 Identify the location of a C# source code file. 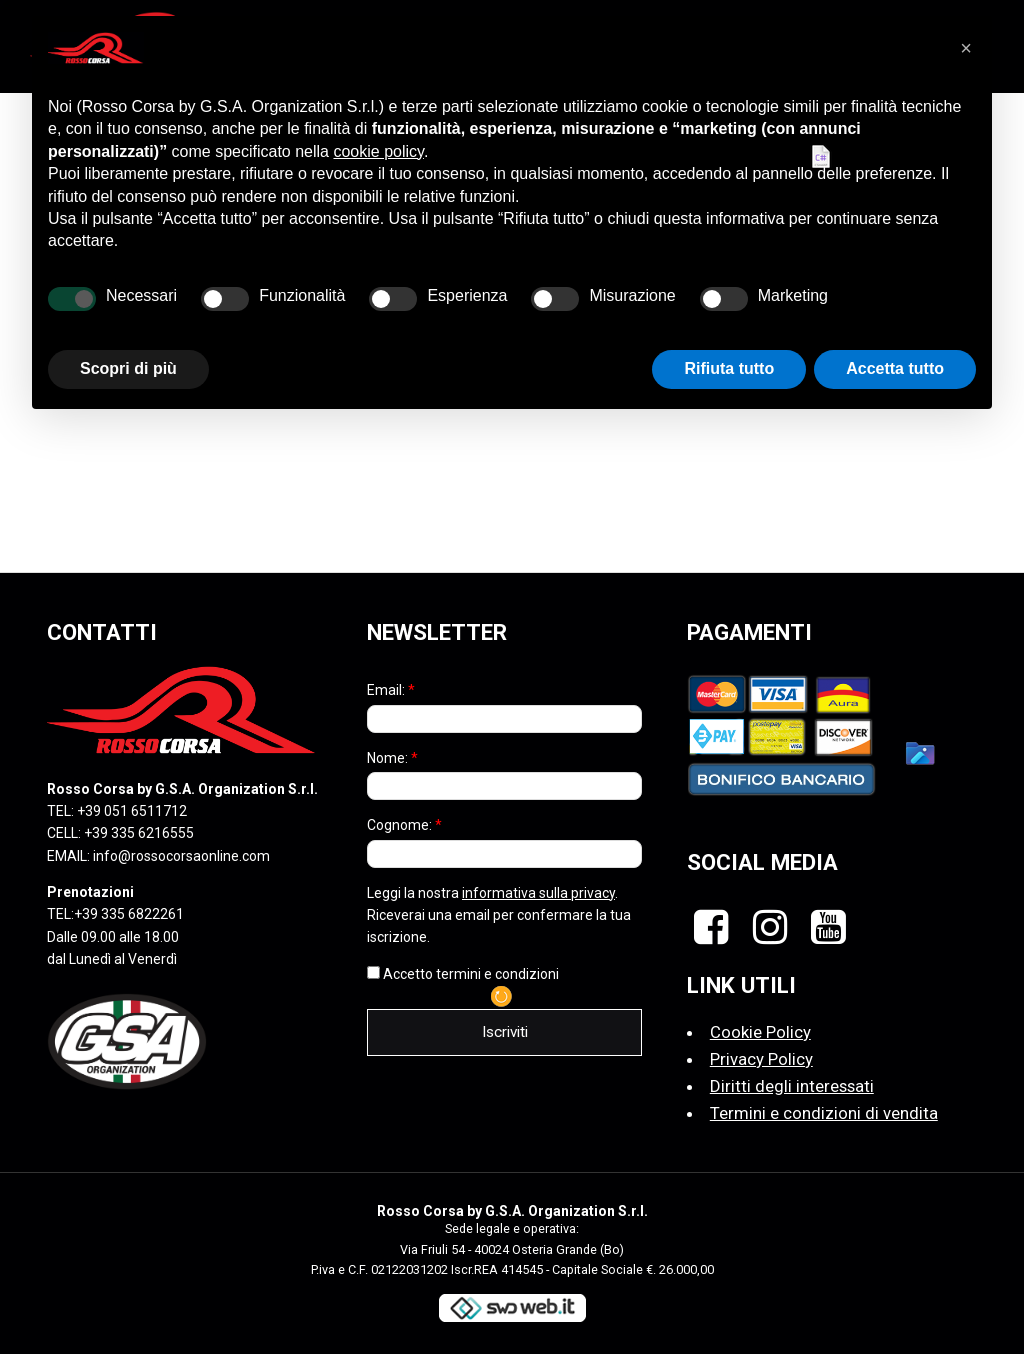
(821, 157).